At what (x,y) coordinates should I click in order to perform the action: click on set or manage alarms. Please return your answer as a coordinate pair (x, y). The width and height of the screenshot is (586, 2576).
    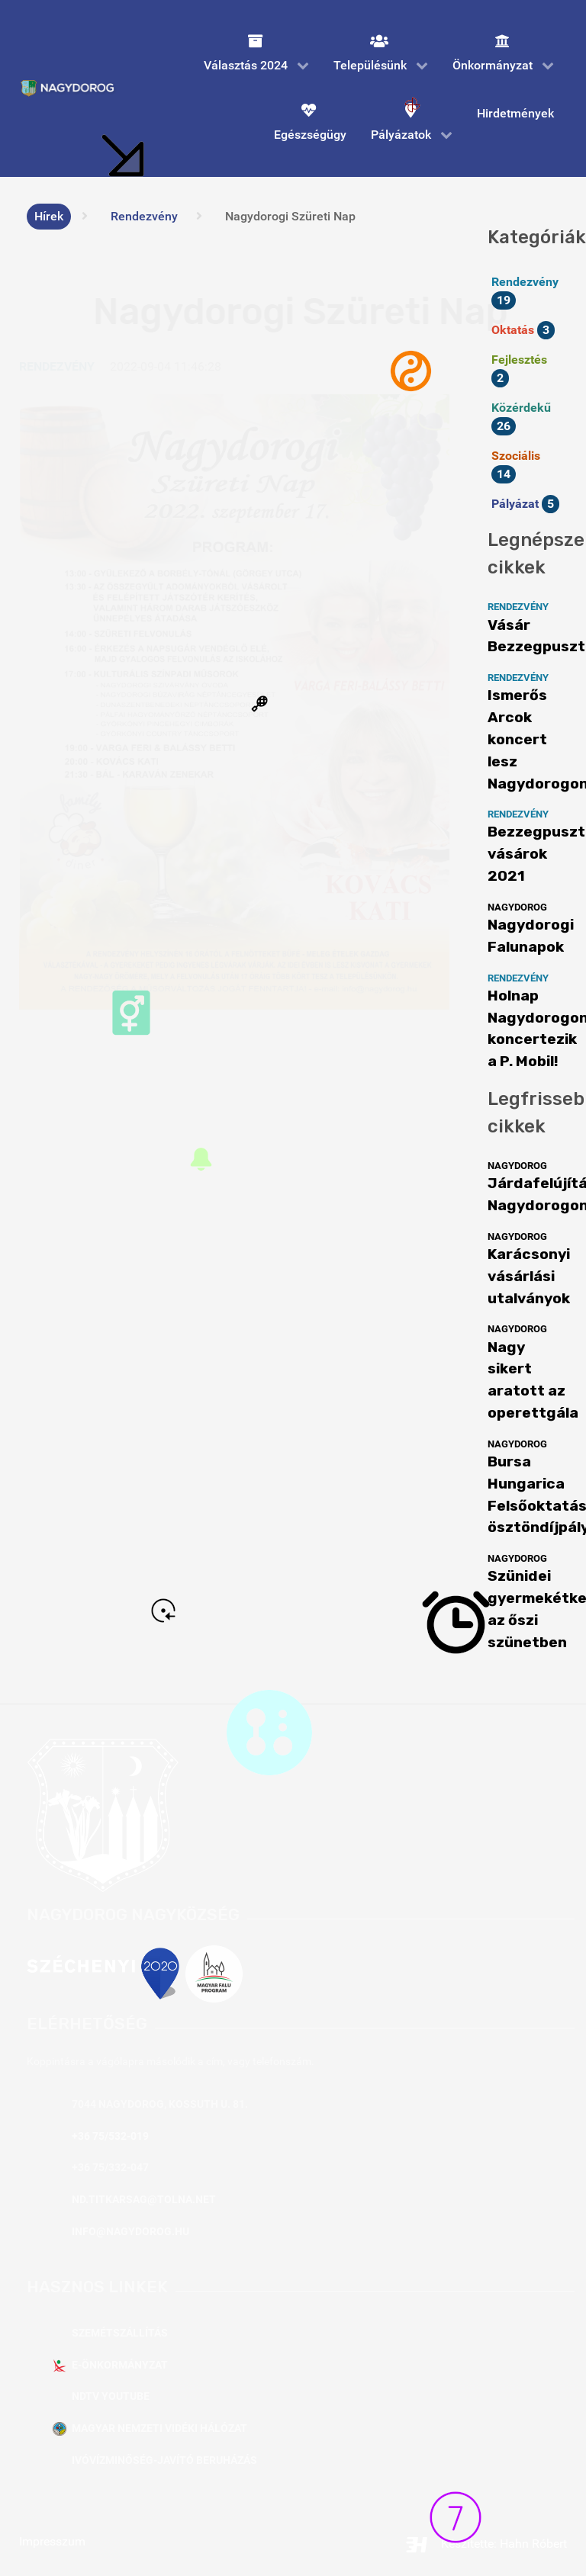
    Looking at the image, I should click on (456, 1622).